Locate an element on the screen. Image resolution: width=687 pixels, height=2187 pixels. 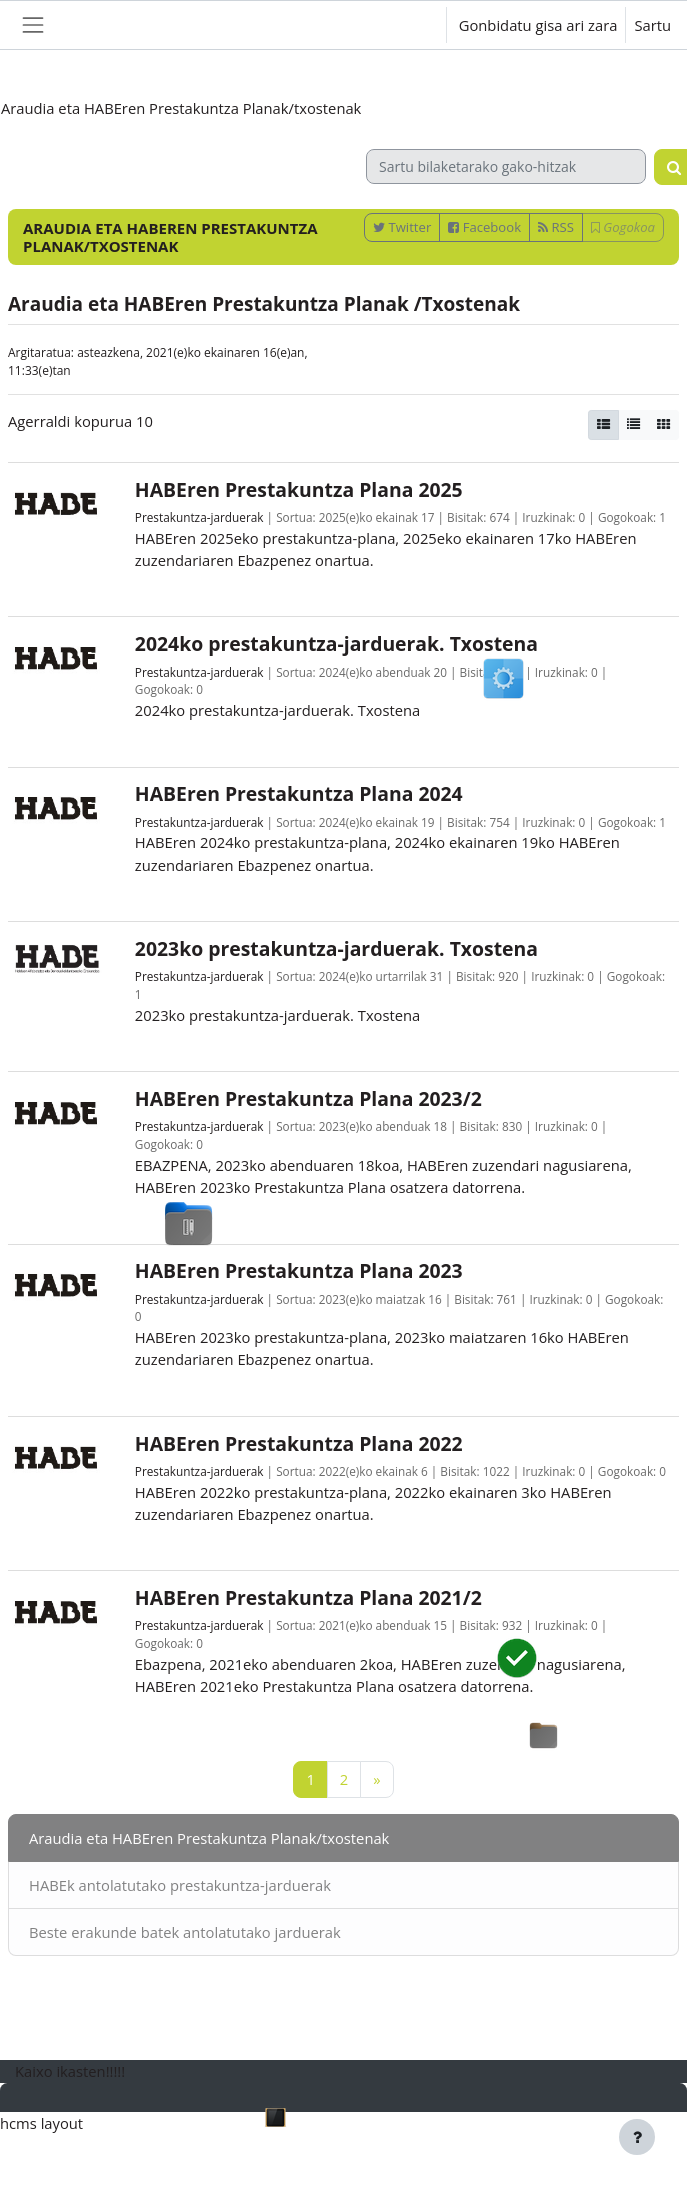
indicates a selected or checked item is located at coordinates (517, 1658).